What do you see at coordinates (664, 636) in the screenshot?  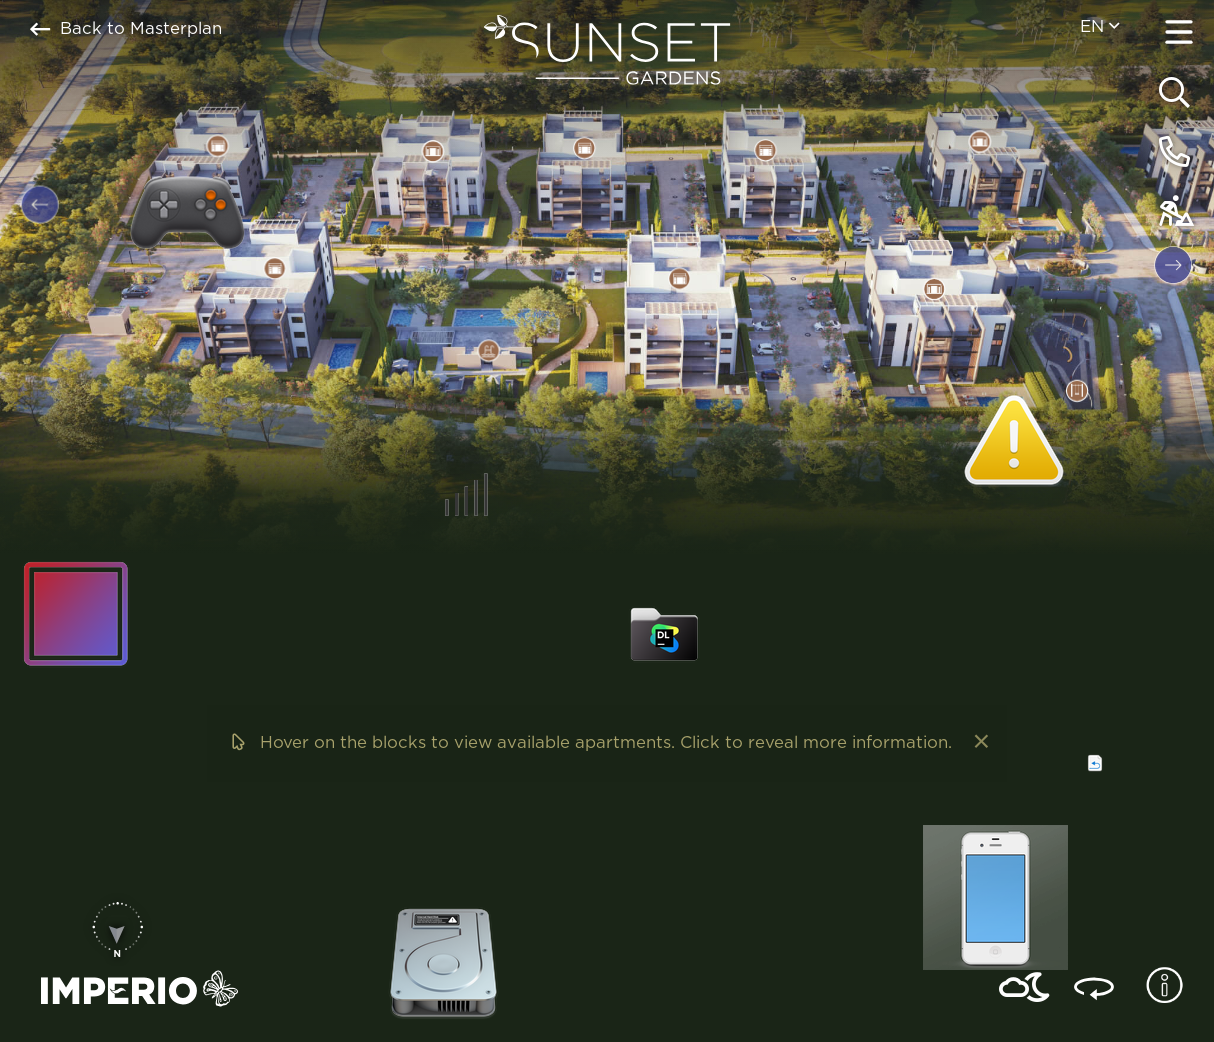 I see `open datalore project files folder` at bounding box center [664, 636].